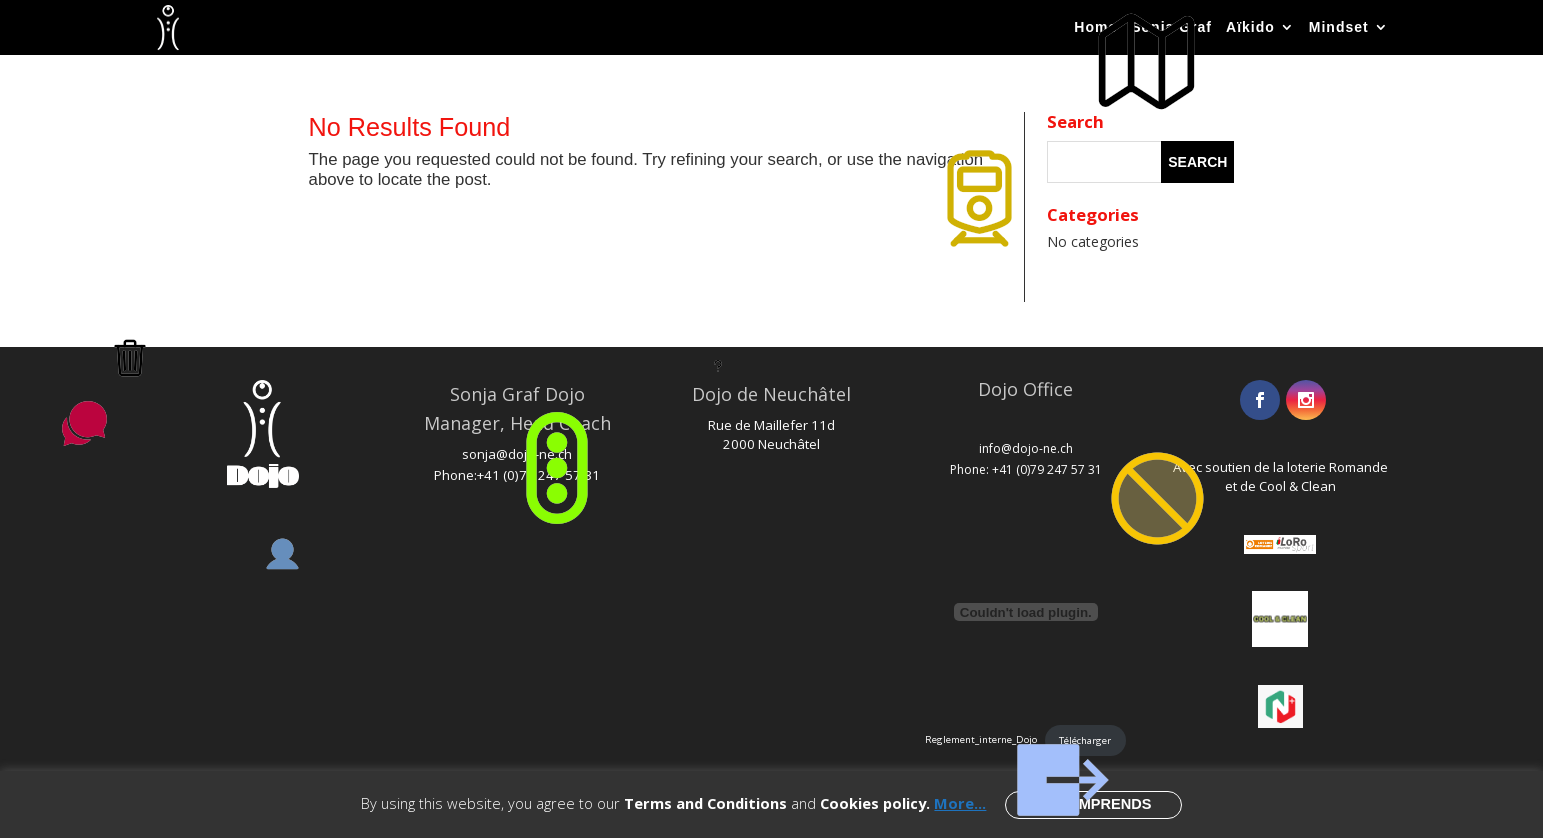 This screenshot has height=838, width=1543. I want to click on indicates a prohibited or restricted action, so click(1157, 498).